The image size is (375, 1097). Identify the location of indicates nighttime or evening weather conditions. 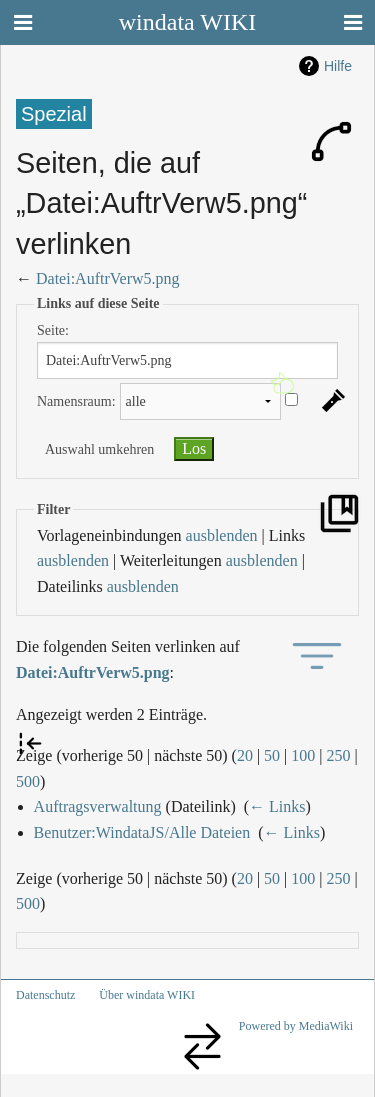
(282, 384).